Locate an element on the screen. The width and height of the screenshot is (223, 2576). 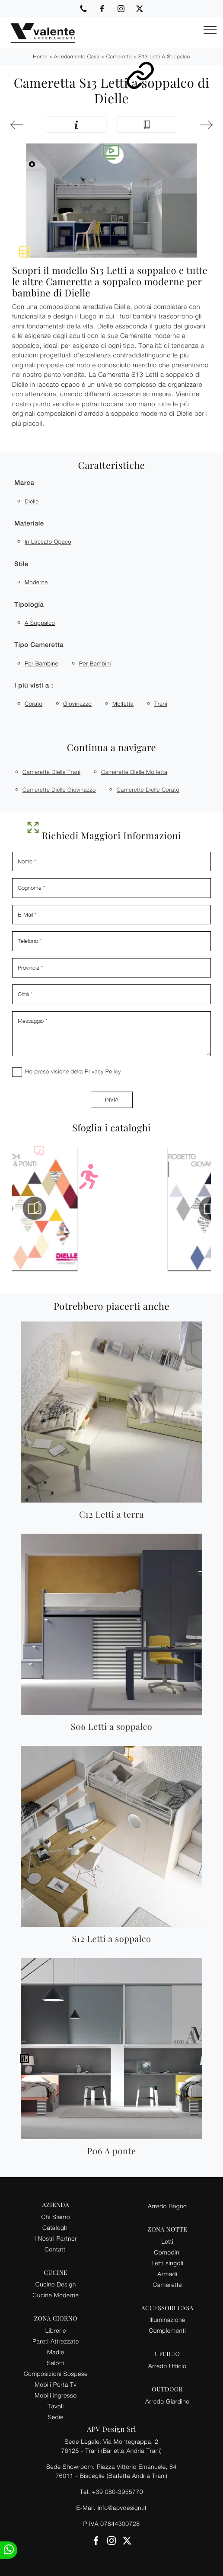
copy or share a link is located at coordinates (140, 75).